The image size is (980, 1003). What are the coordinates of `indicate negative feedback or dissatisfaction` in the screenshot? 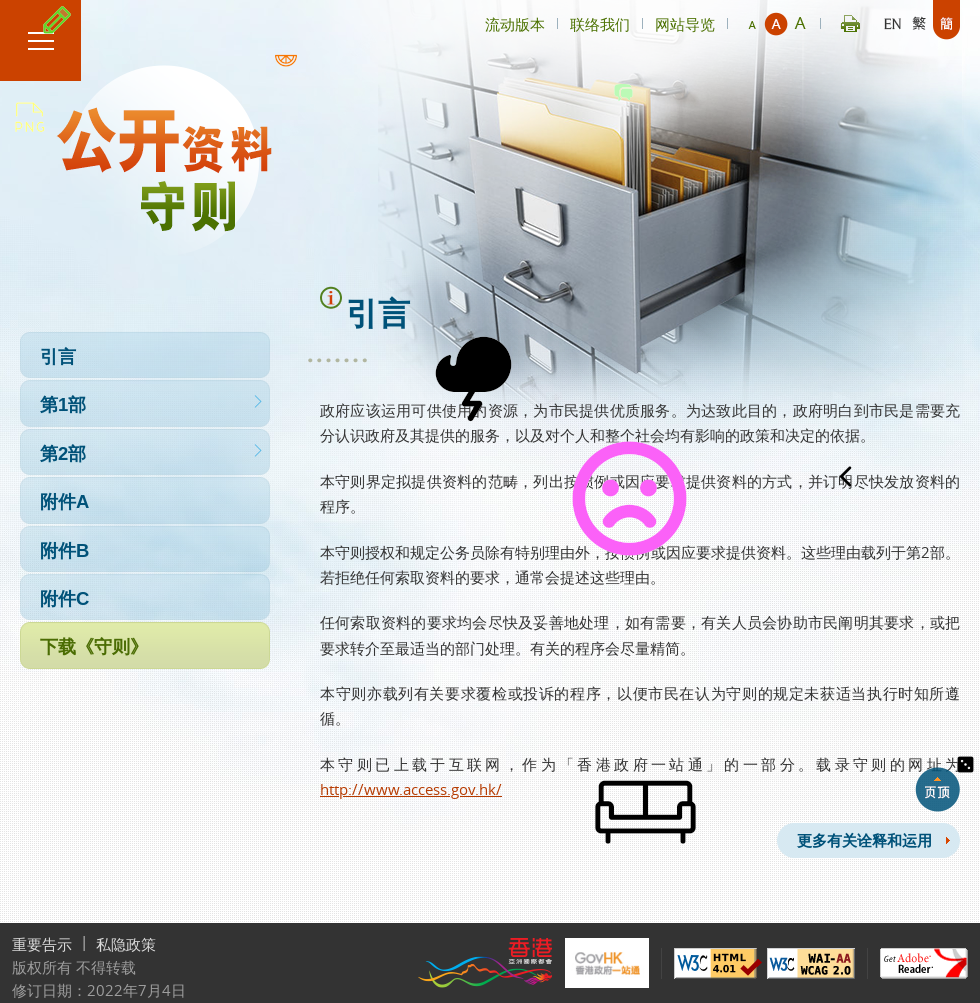 It's located at (629, 498).